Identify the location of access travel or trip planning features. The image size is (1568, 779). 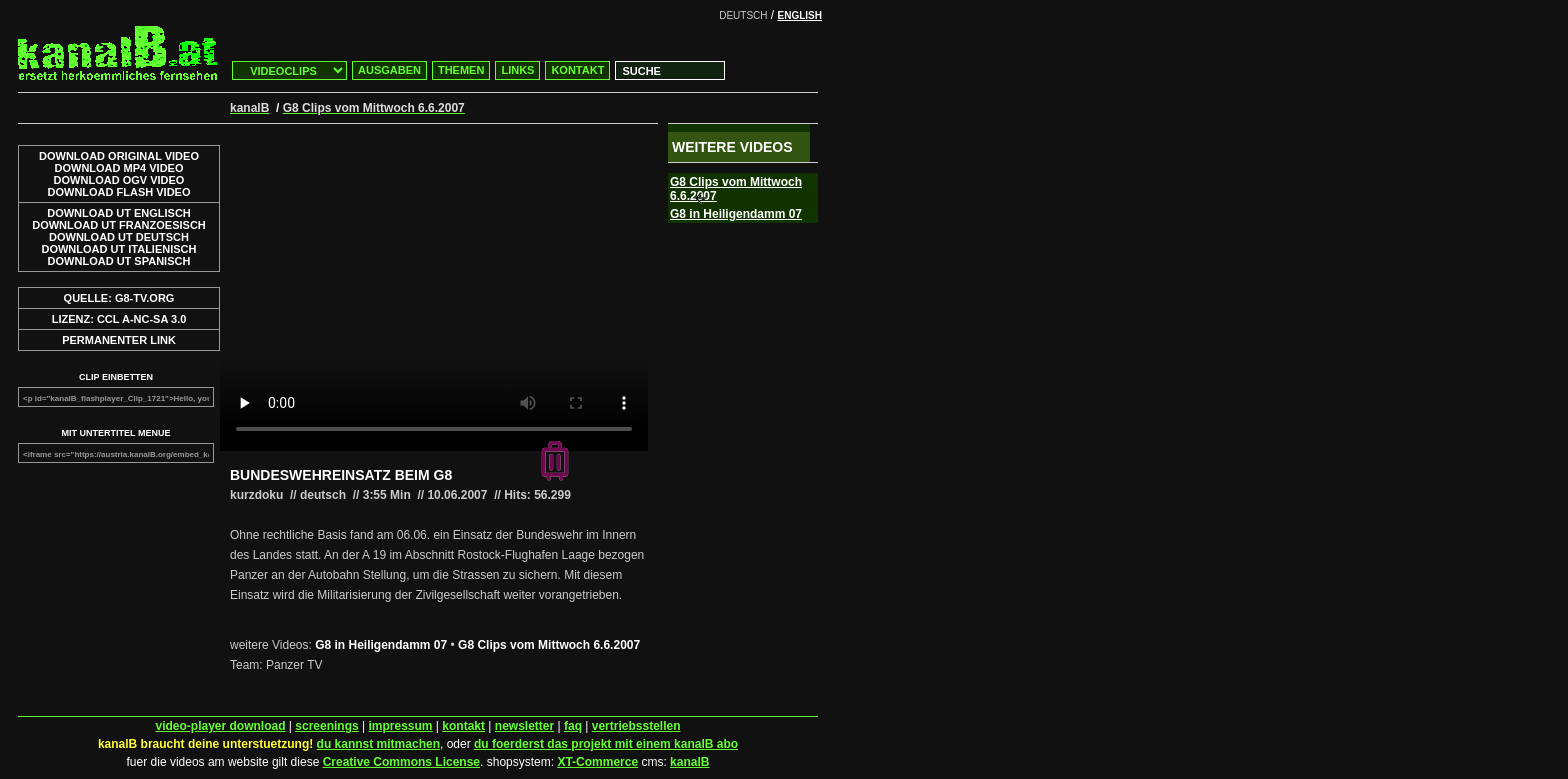
(555, 461).